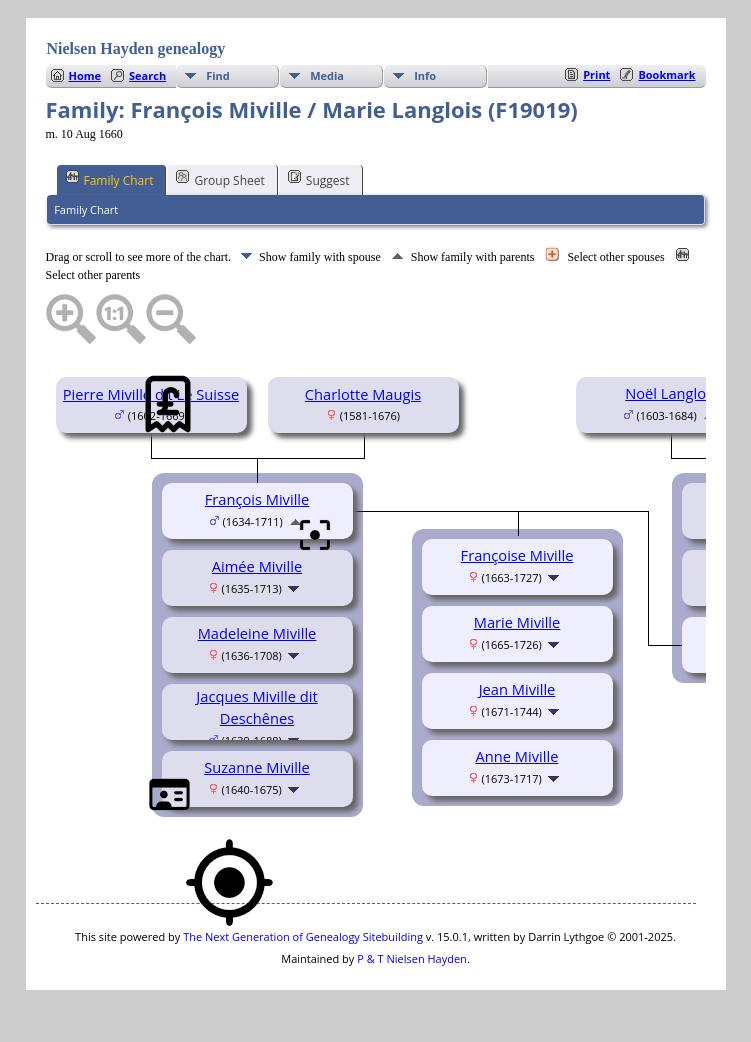 The width and height of the screenshot is (751, 1042). Describe the element at coordinates (169, 794) in the screenshot. I see `view your profile or identification details` at that location.